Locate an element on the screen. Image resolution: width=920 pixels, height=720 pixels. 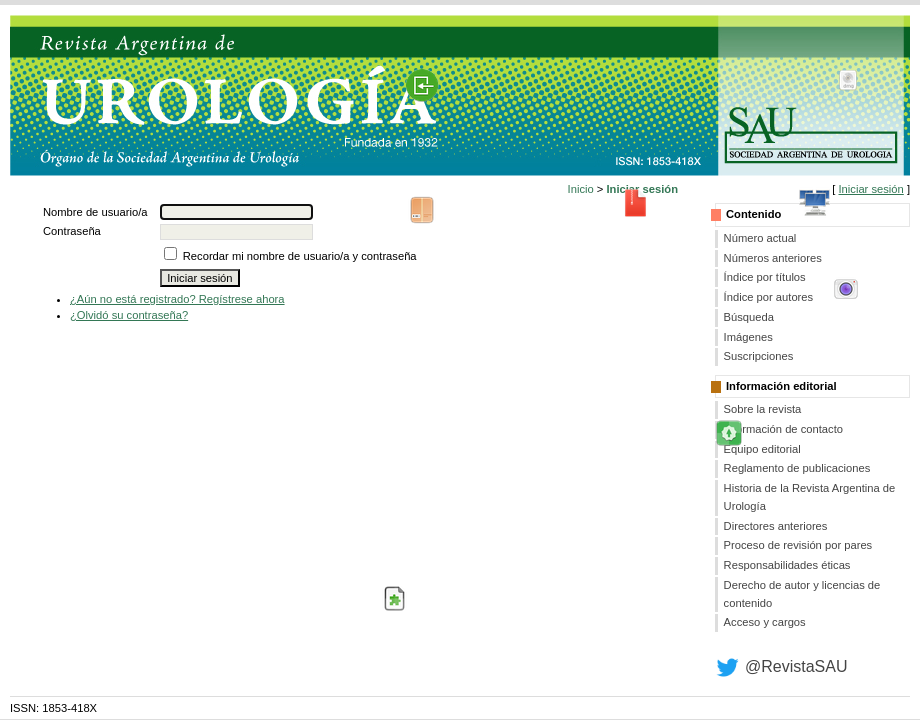
open the camera app is located at coordinates (846, 289).